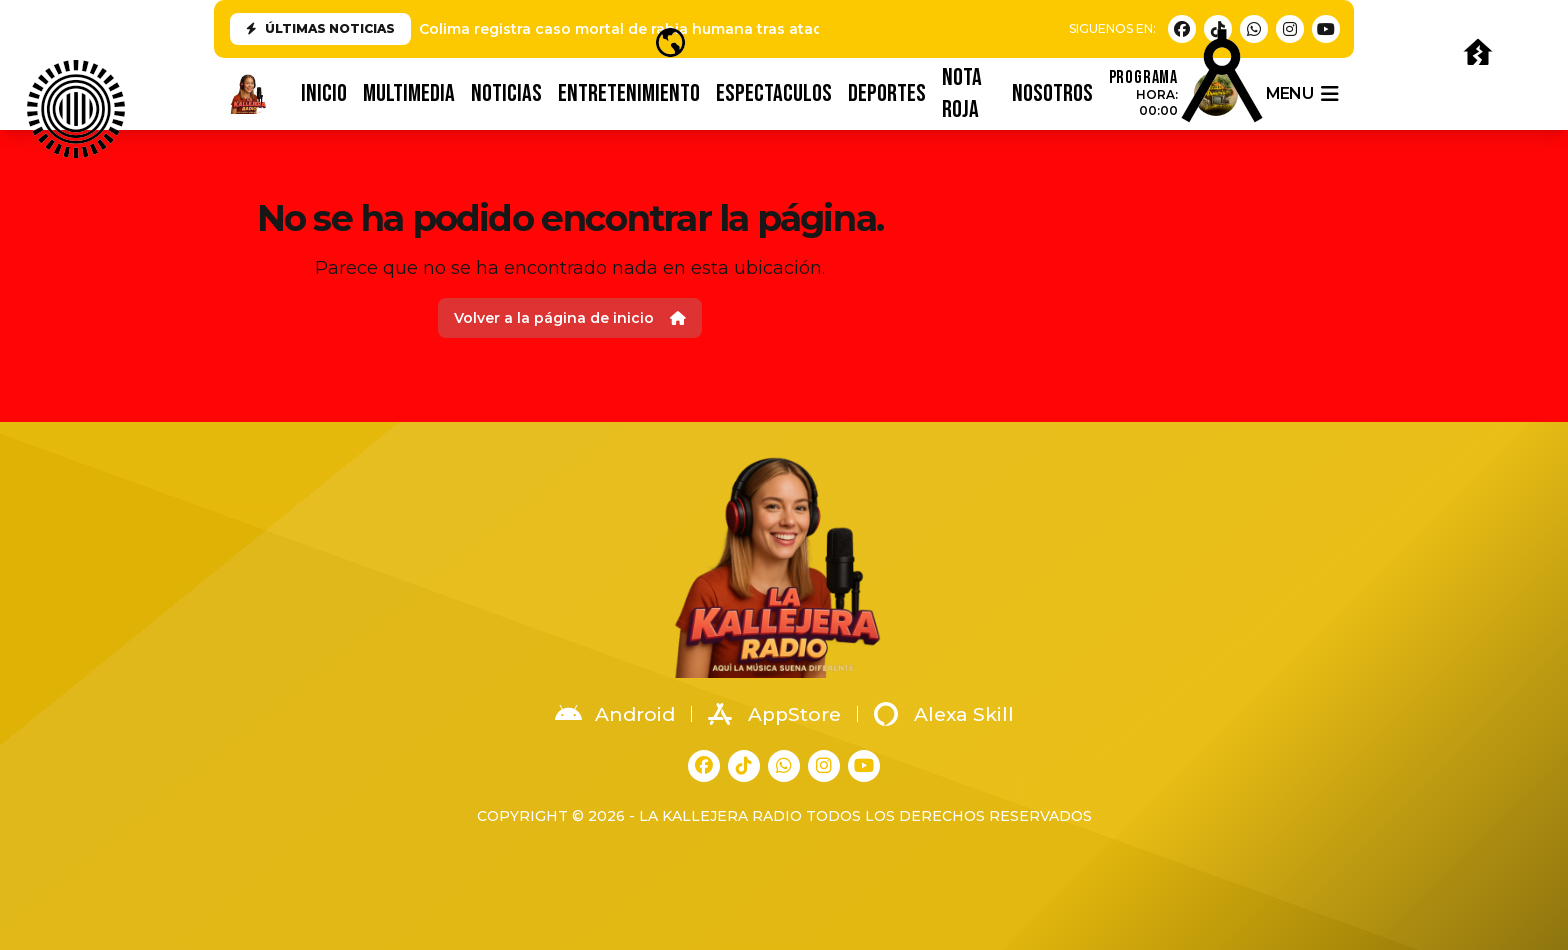 The width and height of the screenshot is (1568, 950). Describe the element at coordinates (670, 42) in the screenshot. I see `switch to global or worldwide view` at that location.